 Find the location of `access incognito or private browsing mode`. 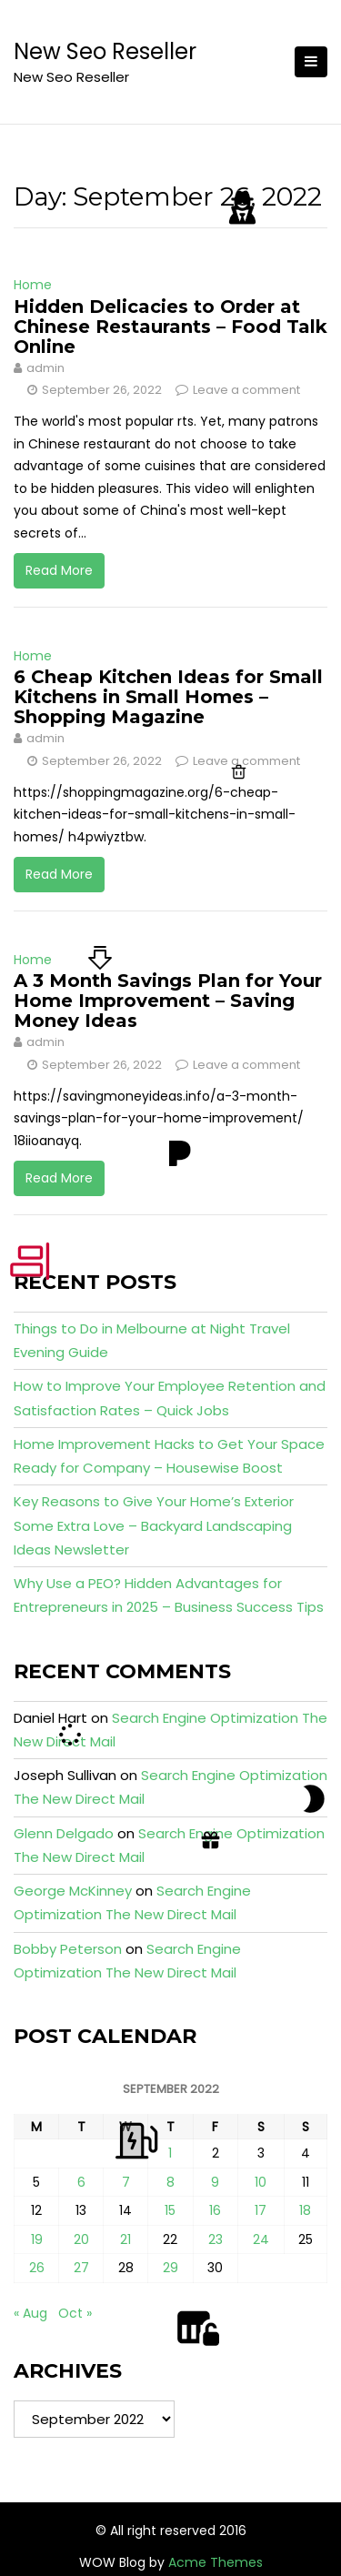

access incognito or private browsing mode is located at coordinates (242, 207).